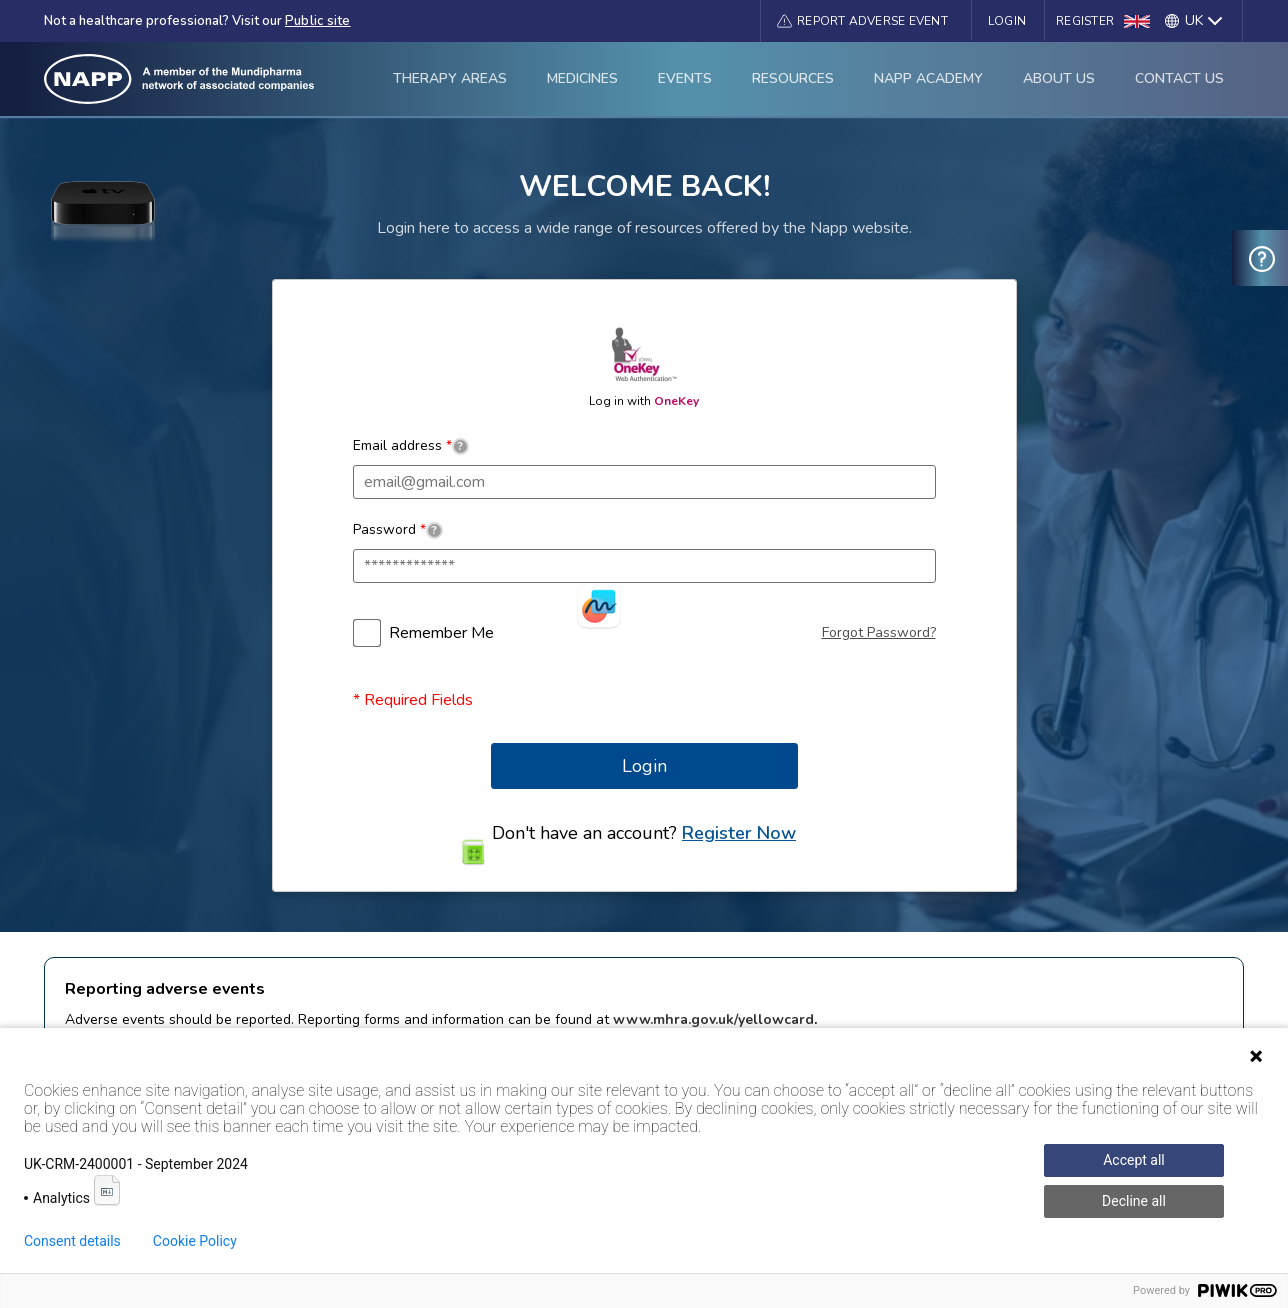 This screenshot has height=1308, width=1288. I want to click on open freeform app for collaborative whiteboarding, so click(599, 606).